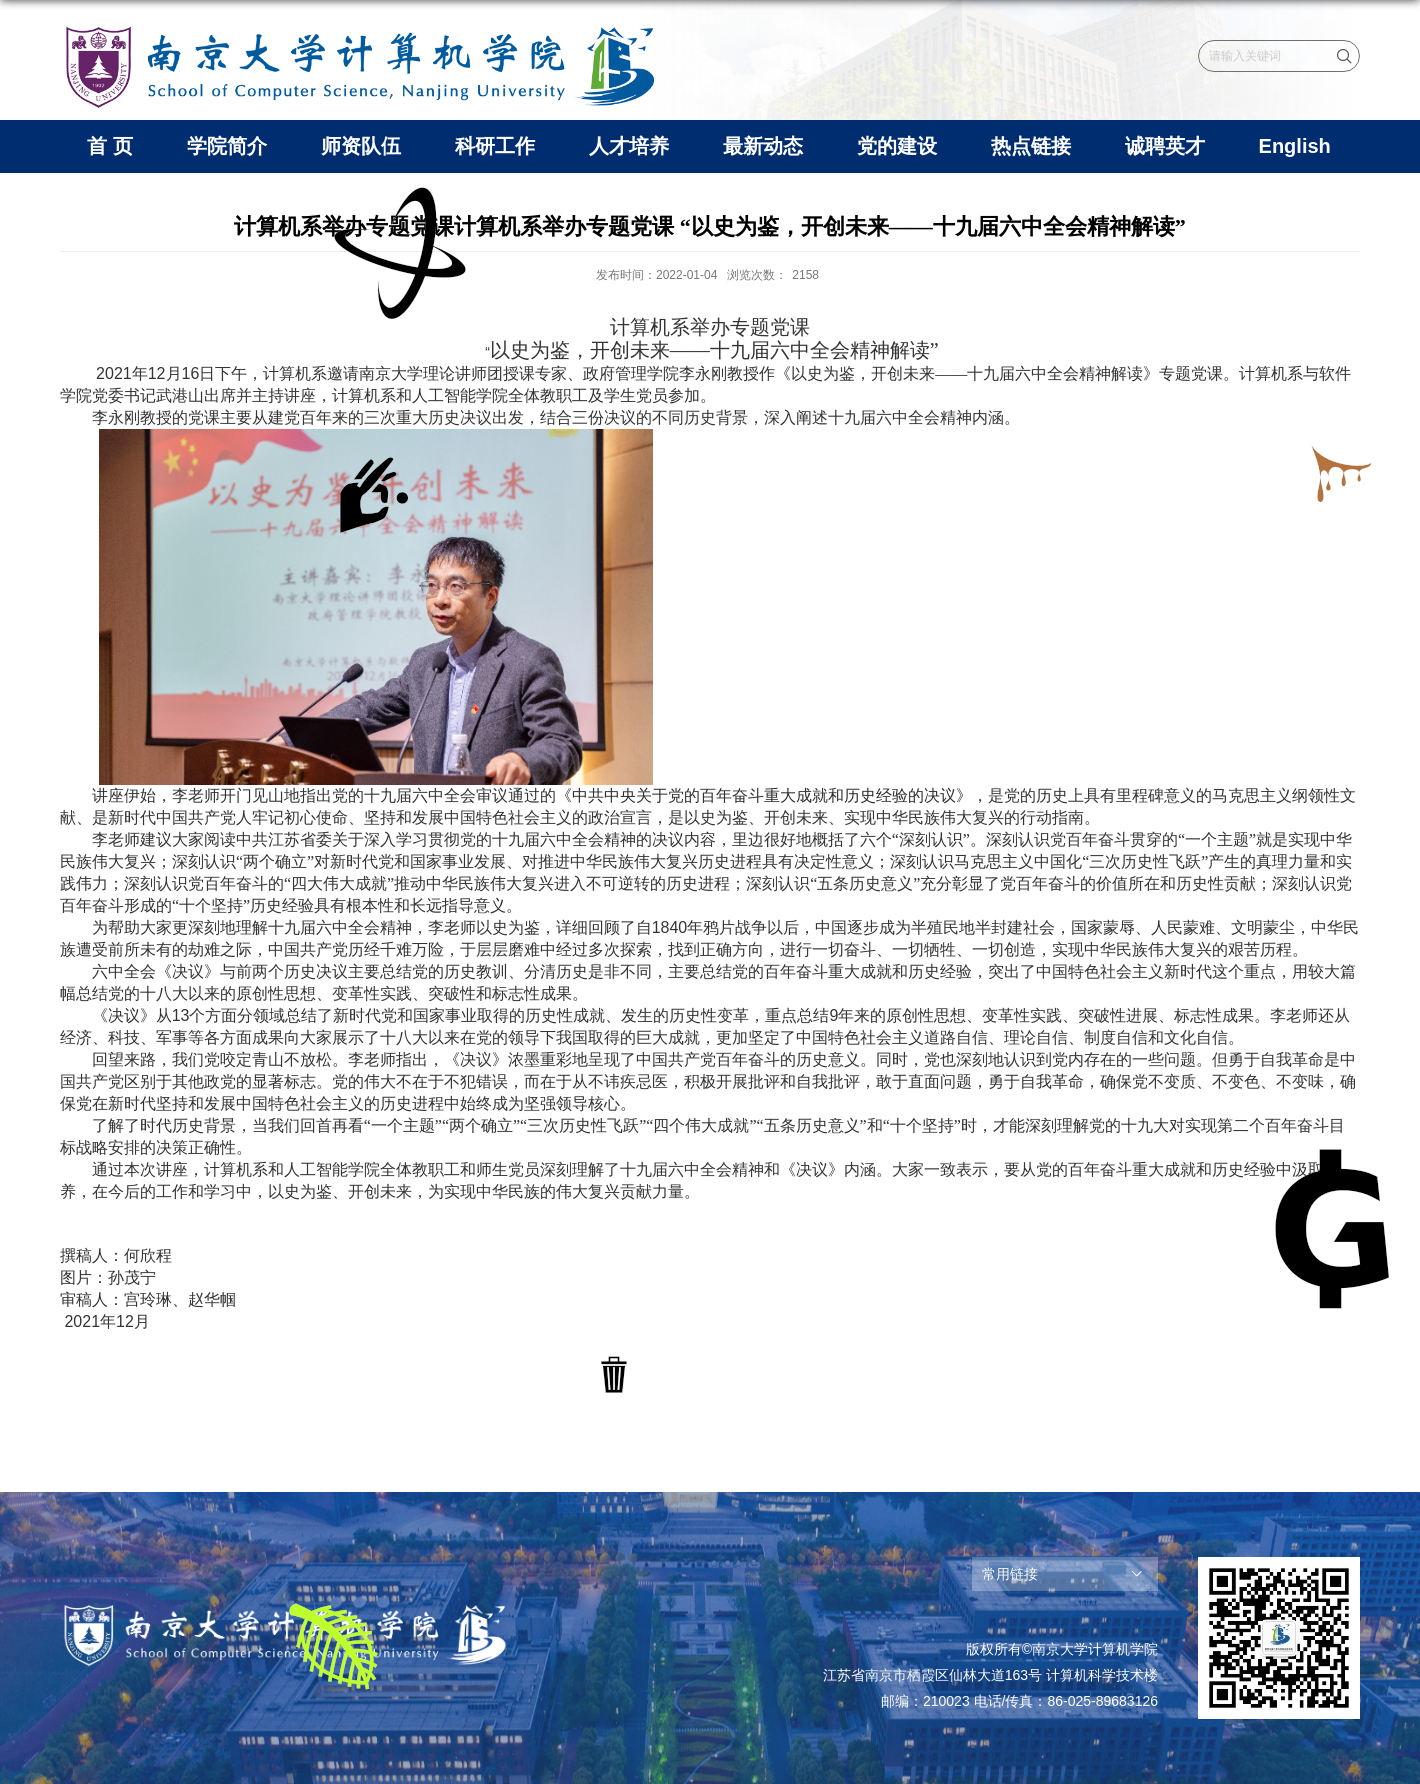  What do you see at coordinates (333, 1646) in the screenshot?
I see `indicates autumn or seasonal theme` at bounding box center [333, 1646].